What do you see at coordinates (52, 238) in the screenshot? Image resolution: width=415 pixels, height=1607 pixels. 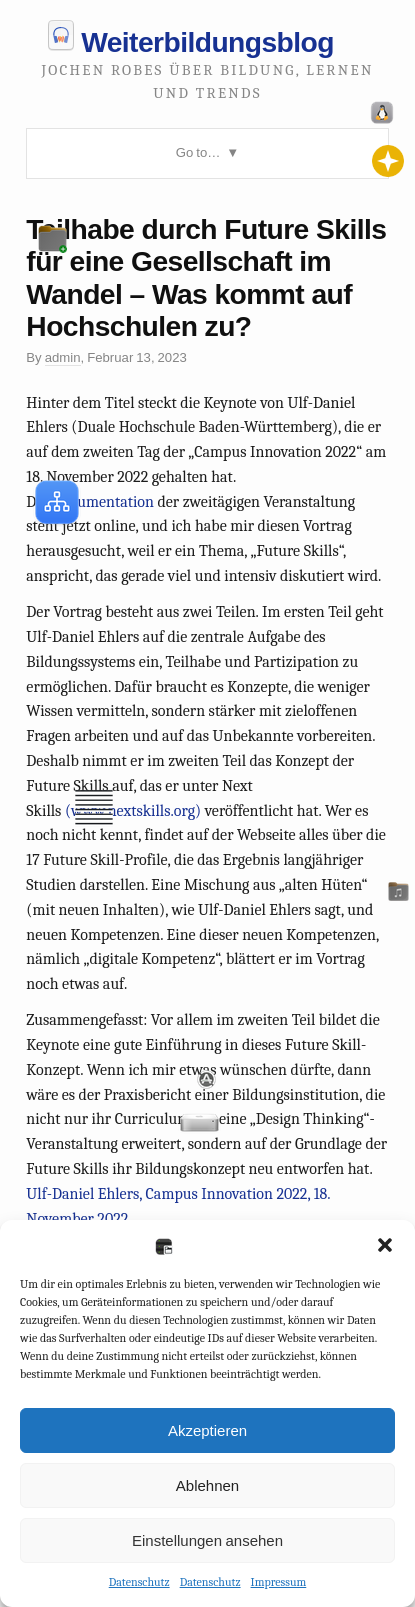 I see `create a new folder` at bounding box center [52, 238].